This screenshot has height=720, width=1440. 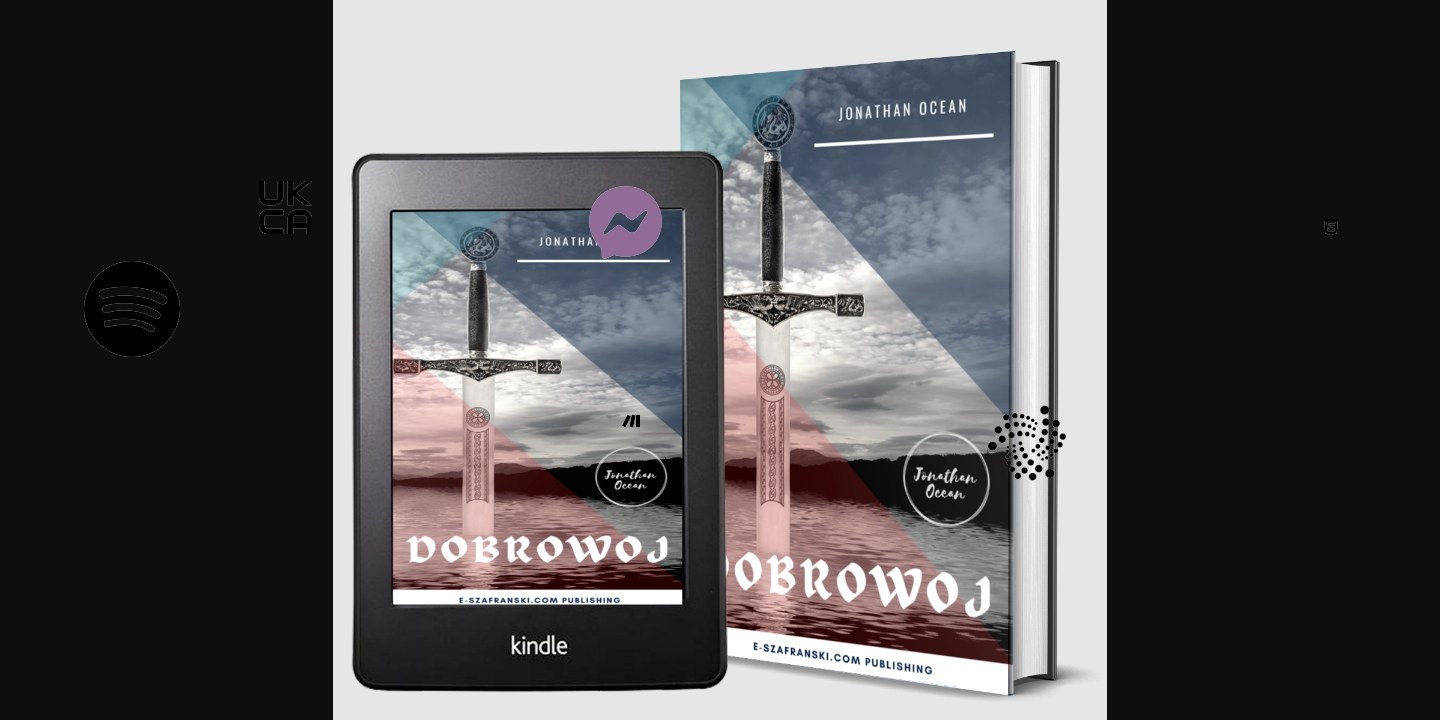 What do you see at coordinates (285, 207) in the screenshot?
I see `UKCA (UK Conformity Assessed) certification mark` at bounding box center [285, 207].